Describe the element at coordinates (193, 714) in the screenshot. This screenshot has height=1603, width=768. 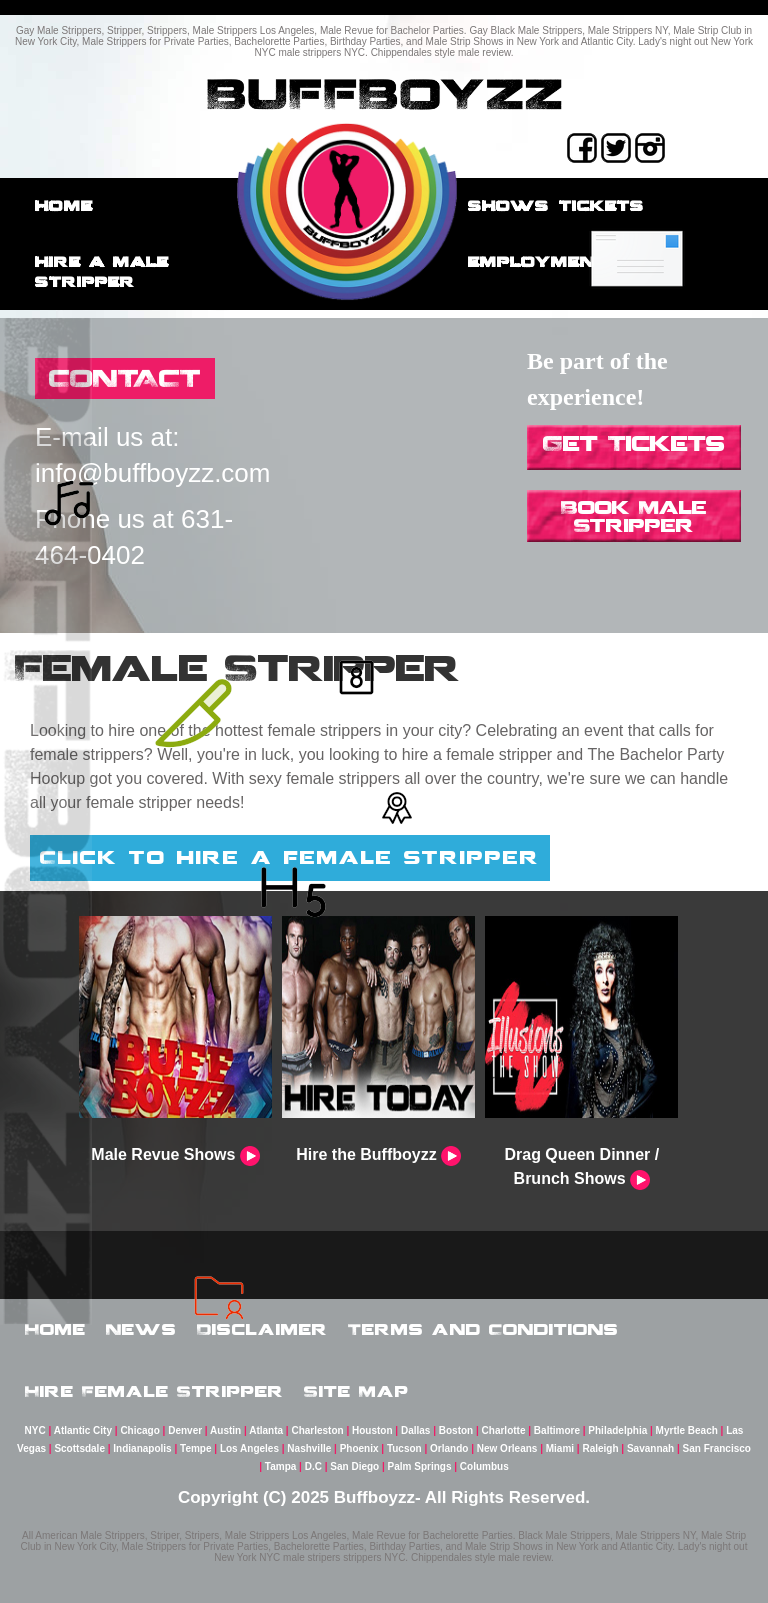
I see `kitchen or cooking tools category` at that location.